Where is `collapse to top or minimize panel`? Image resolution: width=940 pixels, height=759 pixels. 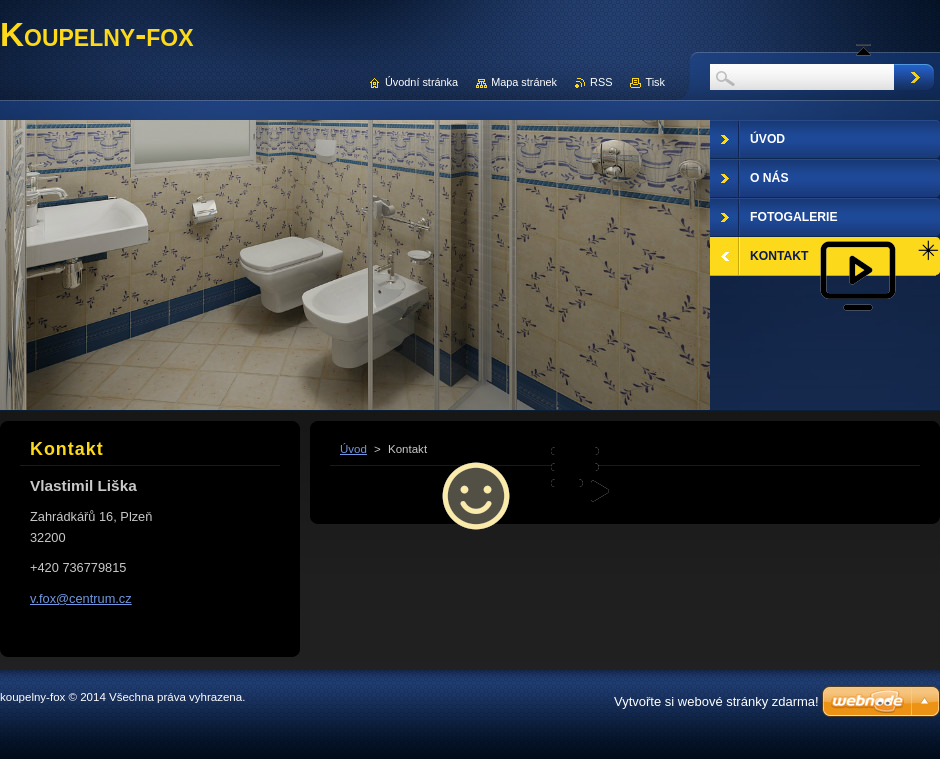 collapse to top or minimize panel is located at coordinates (863, 49).